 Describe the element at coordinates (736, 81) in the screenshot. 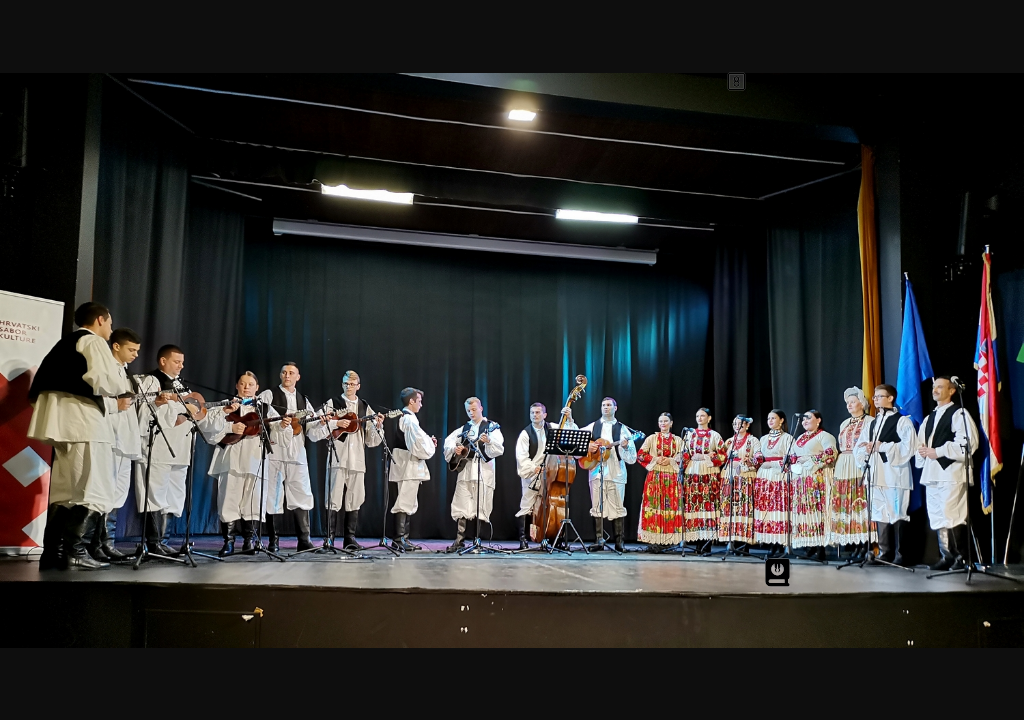

I see `select or input the number eight` at that location.